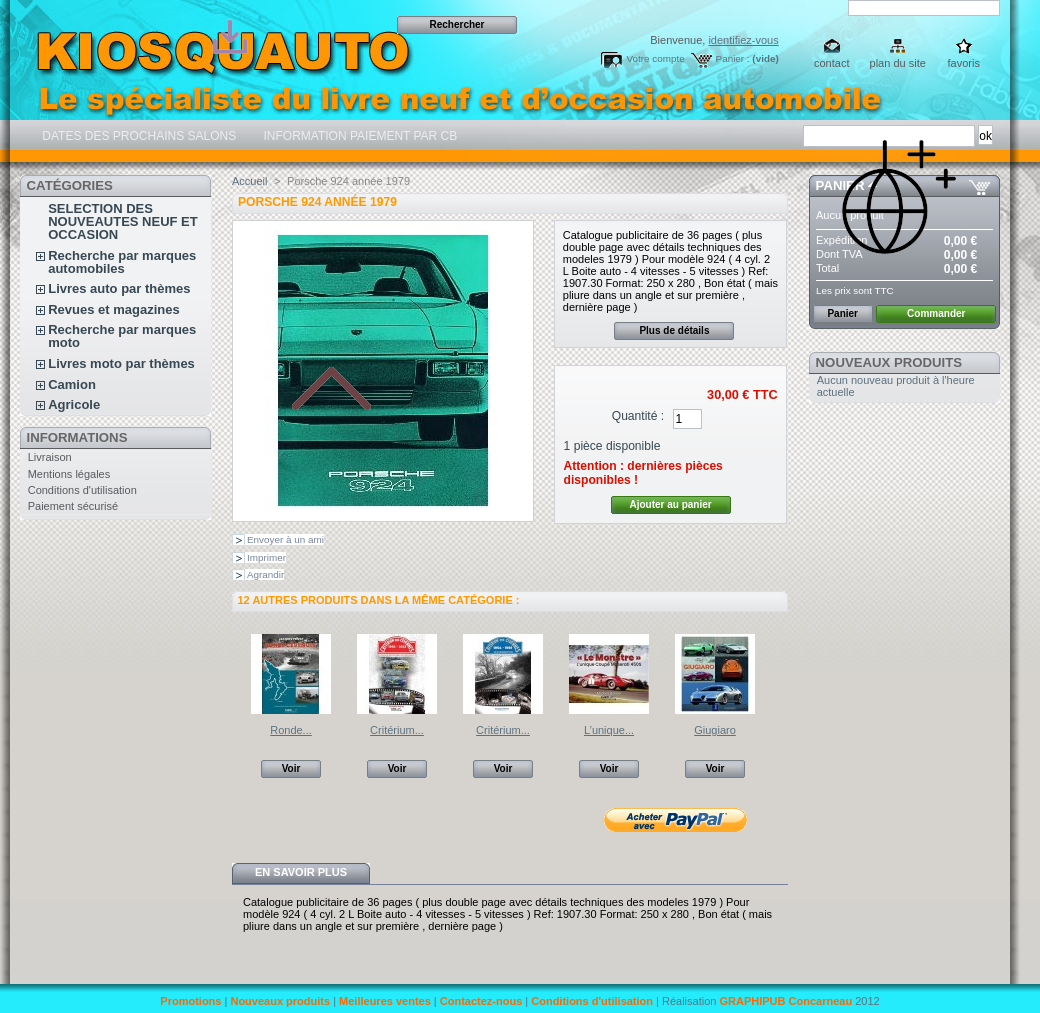  I want to click on access party or event mode, so click(893, 199).